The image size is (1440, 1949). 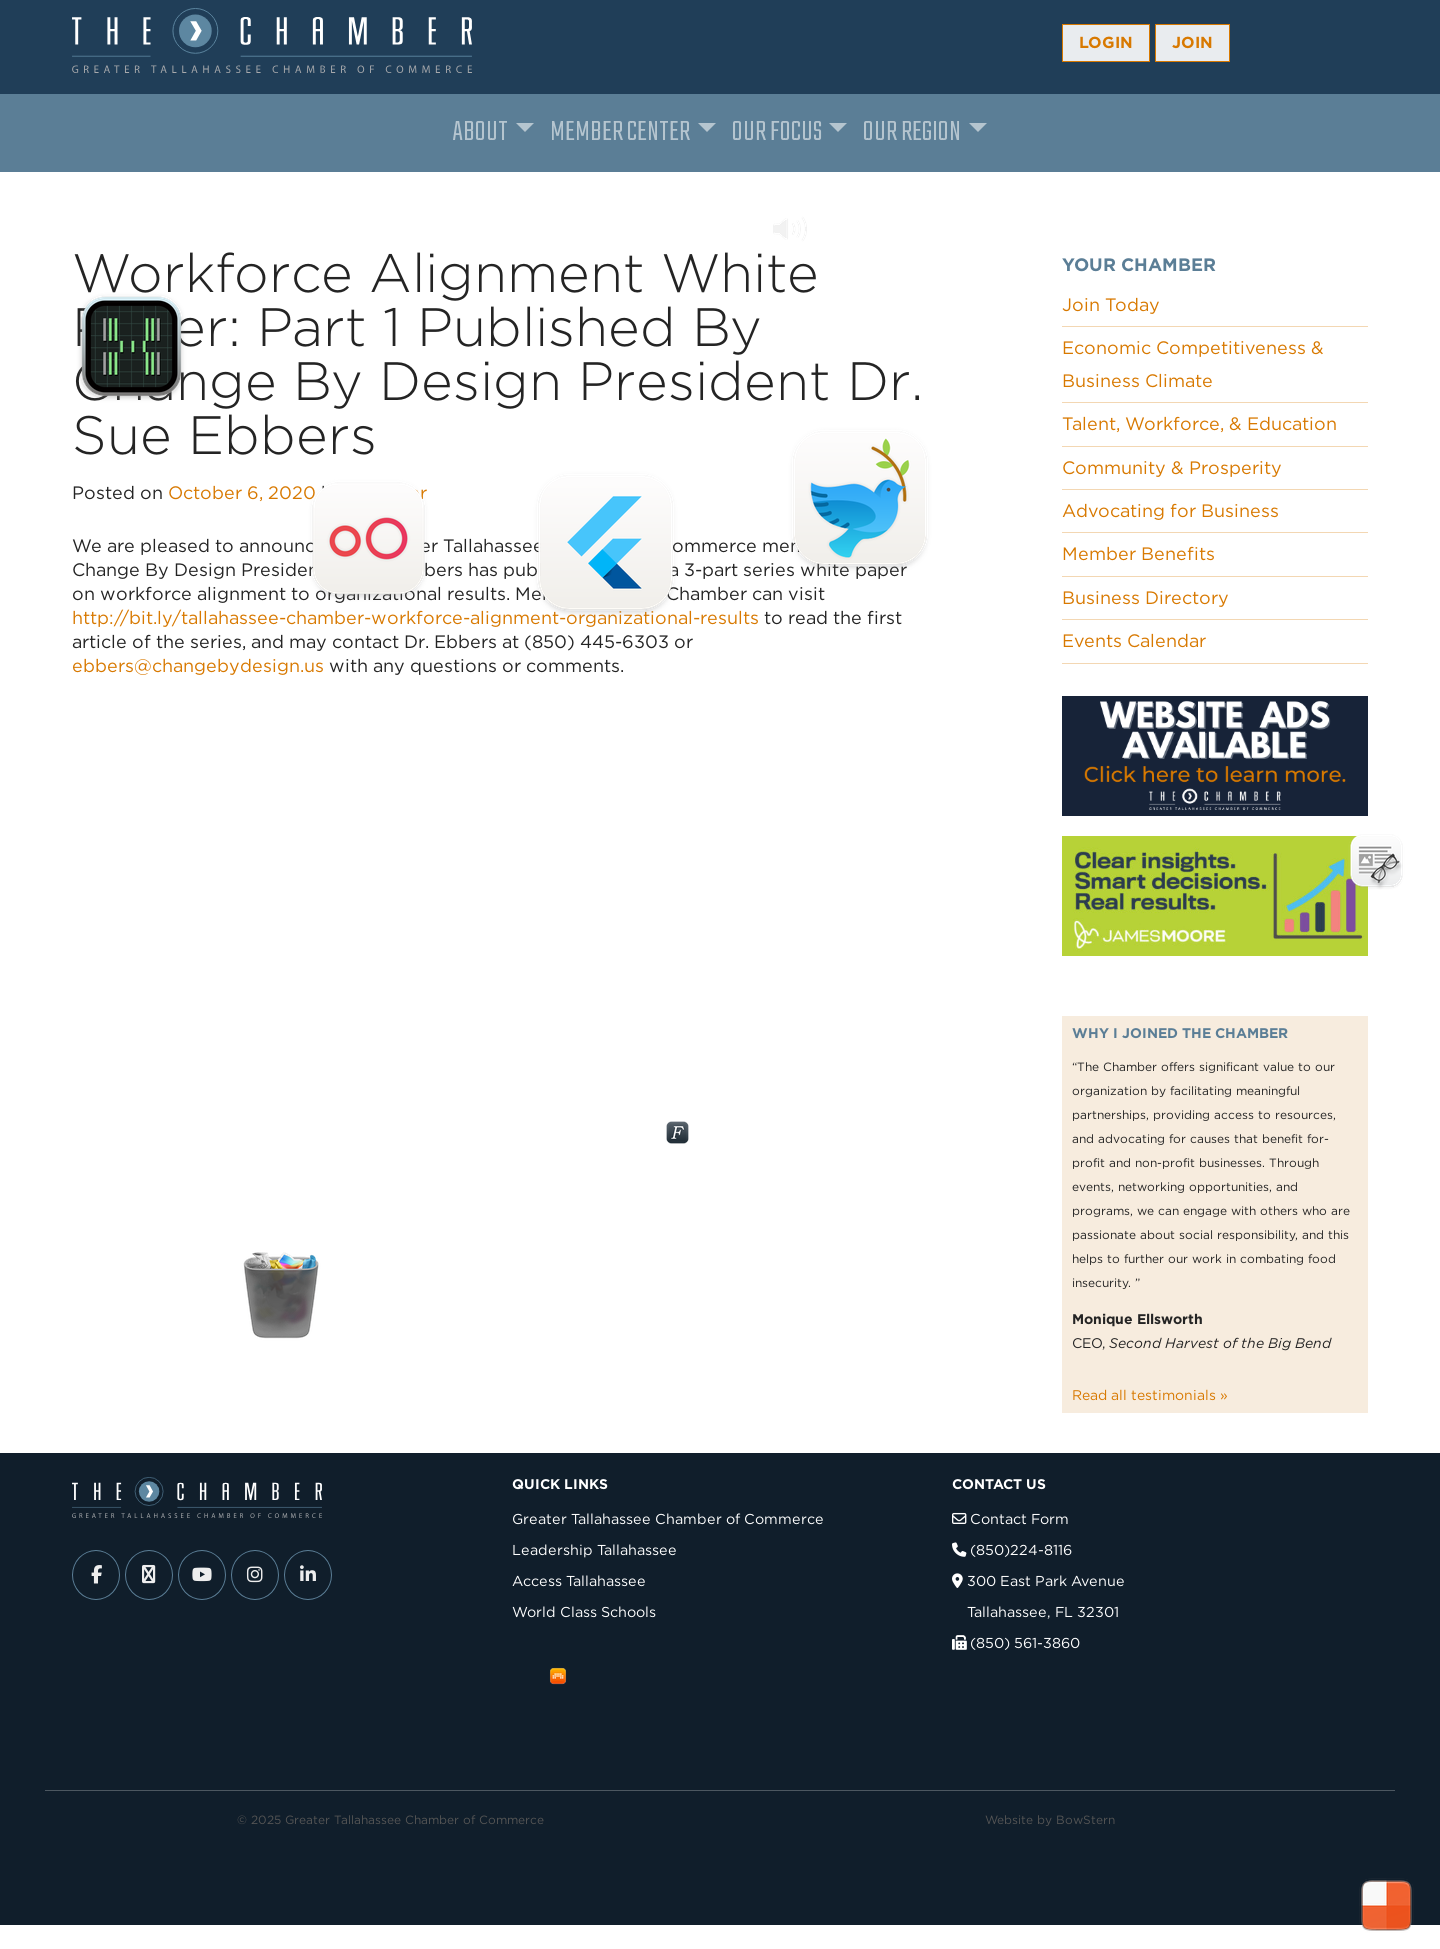 What do you see at coordinates (860, 498) in the screenshot?
I see `open the kindd application` at bounding box center [860, 498].